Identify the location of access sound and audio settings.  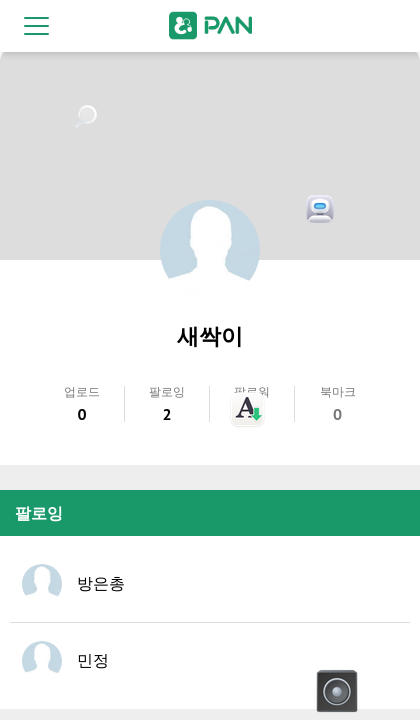
(337, 691).